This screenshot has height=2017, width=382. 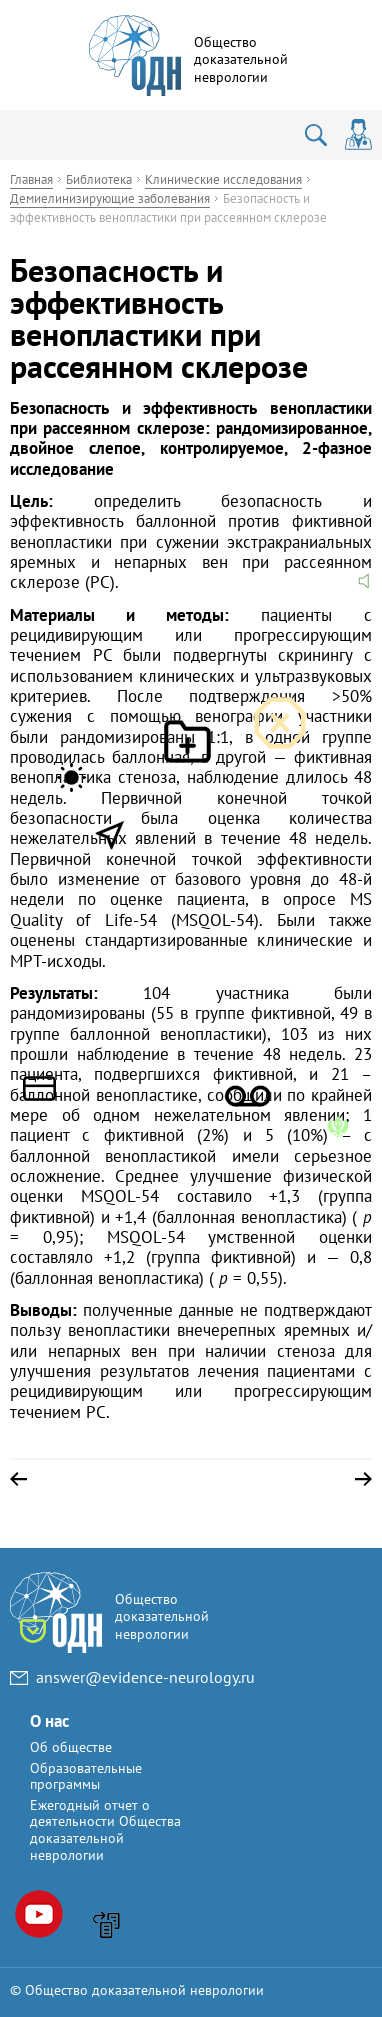 I want to click on stop or cancel an action, so click(x=280, y=723).